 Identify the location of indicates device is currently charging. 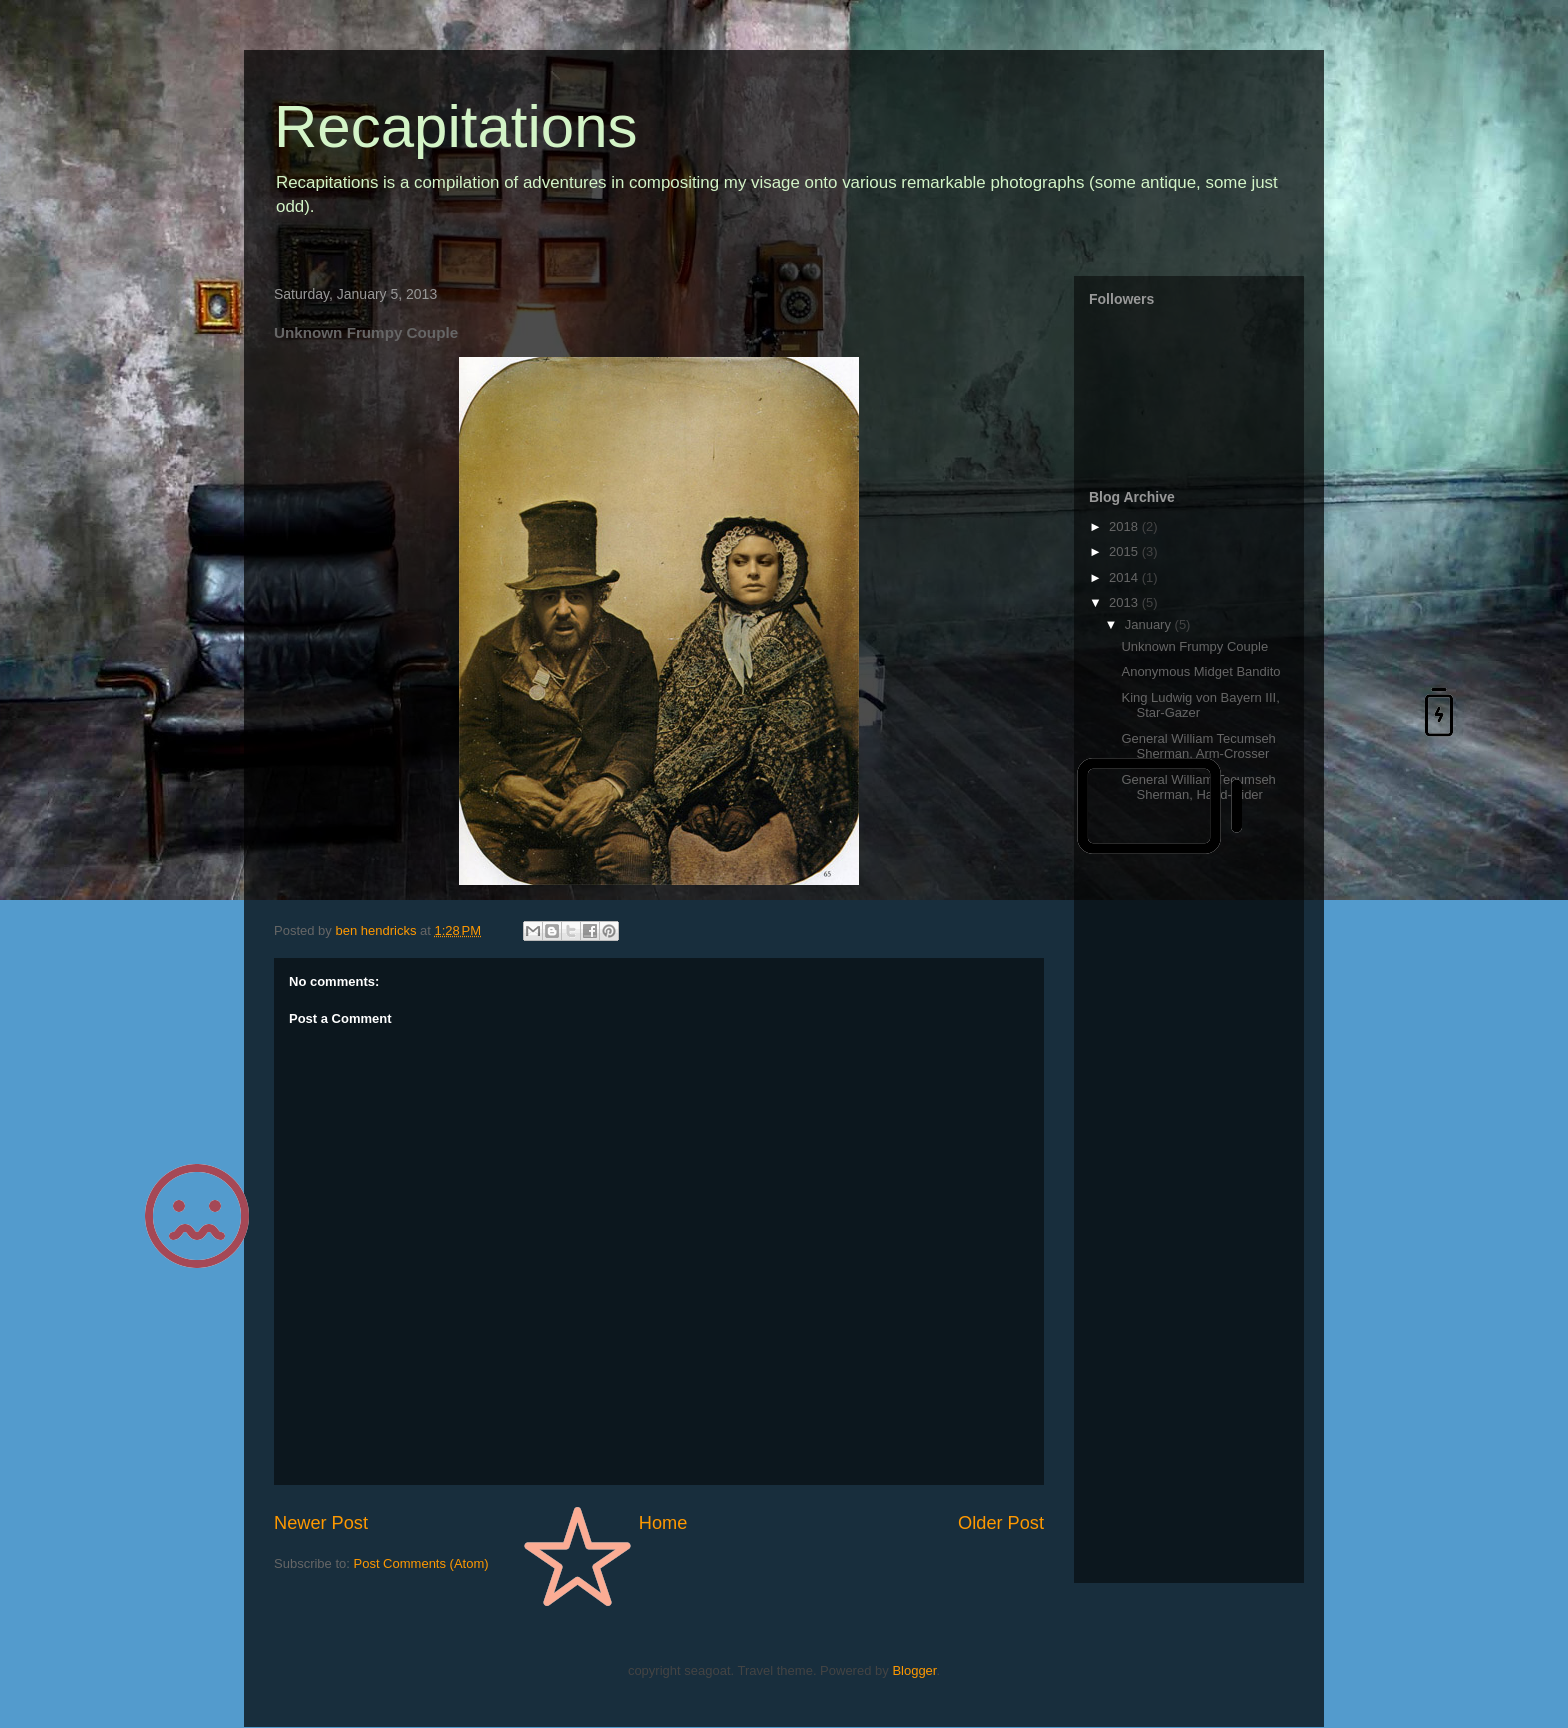
(1439, 713).